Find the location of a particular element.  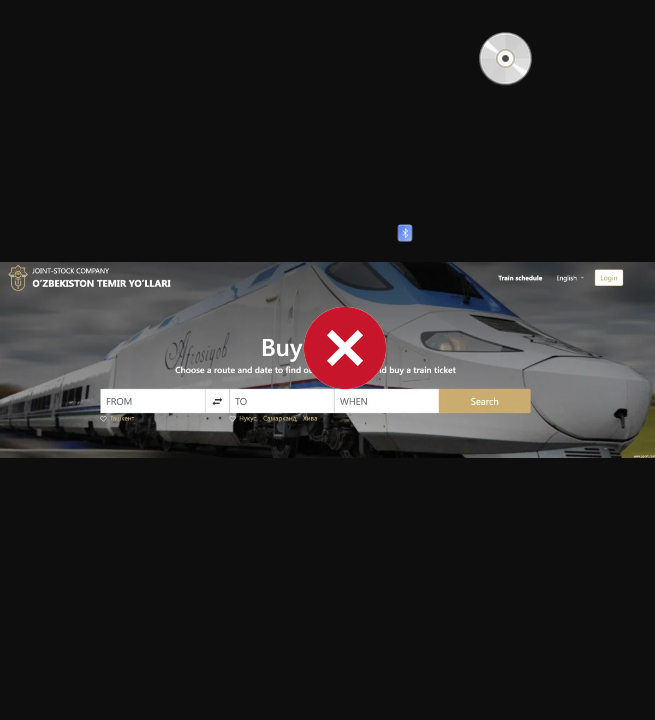

cancel or close a dialog is located at coordinates (345, 348).